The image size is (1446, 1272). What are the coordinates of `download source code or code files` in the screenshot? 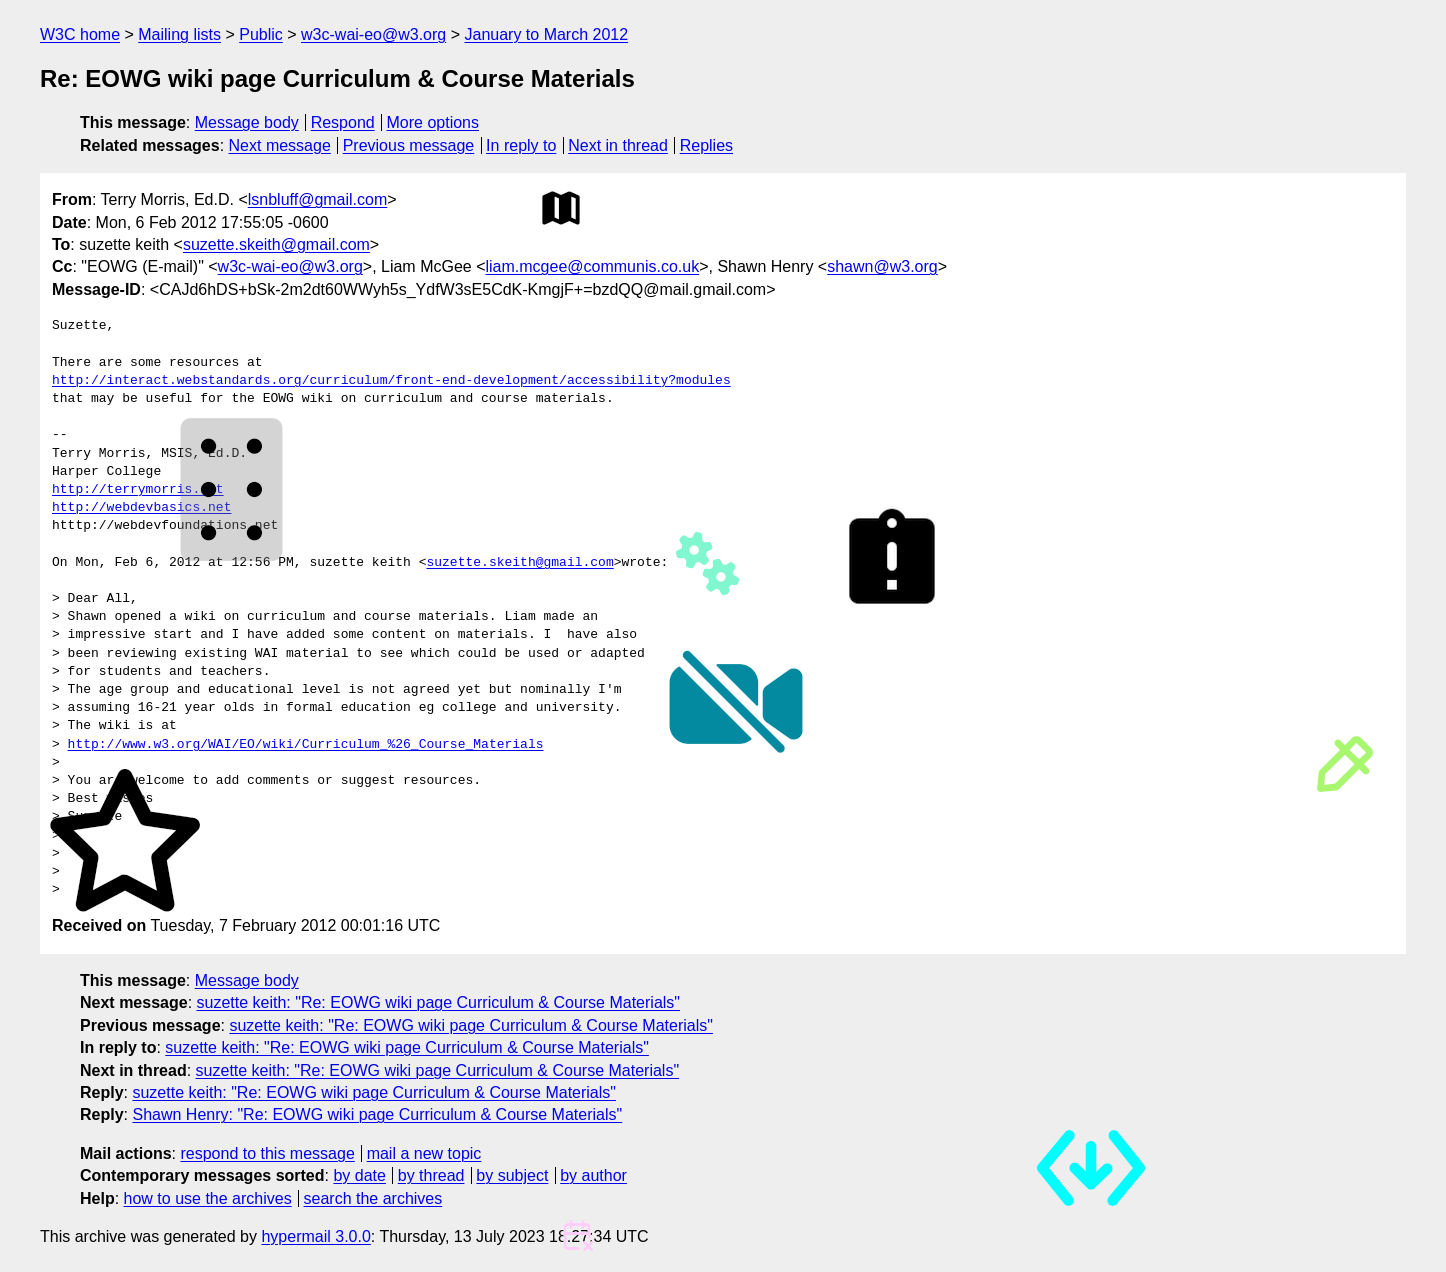 It's located at (1091, 1168).